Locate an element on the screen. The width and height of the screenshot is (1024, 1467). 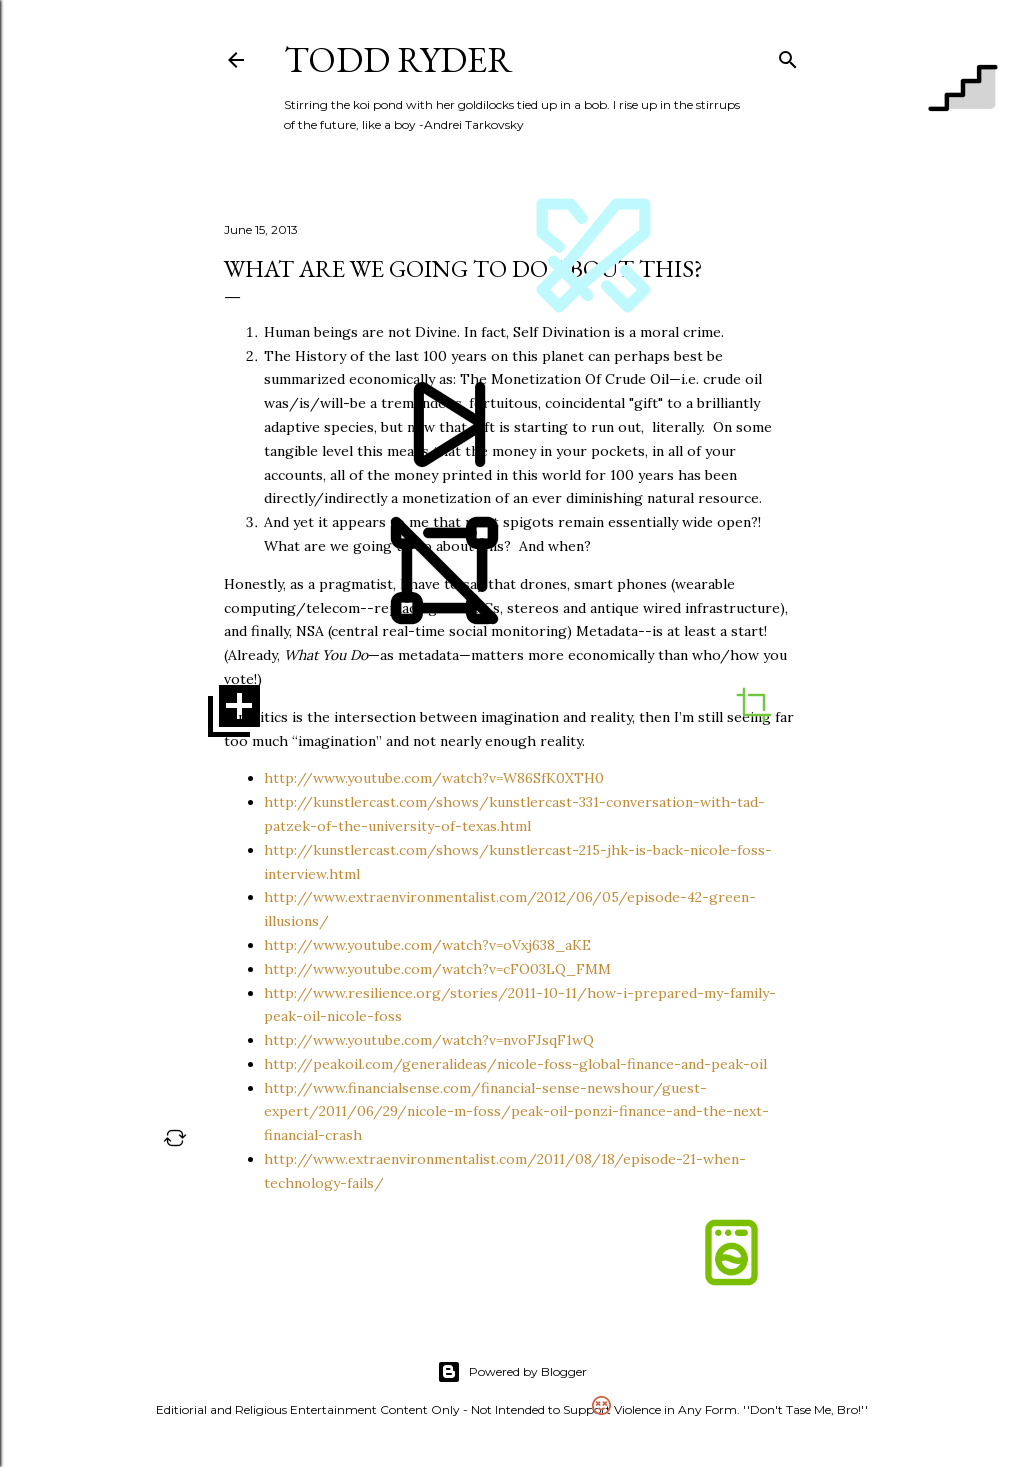
start a battle or combat mode is located at coordinates (593, 255).